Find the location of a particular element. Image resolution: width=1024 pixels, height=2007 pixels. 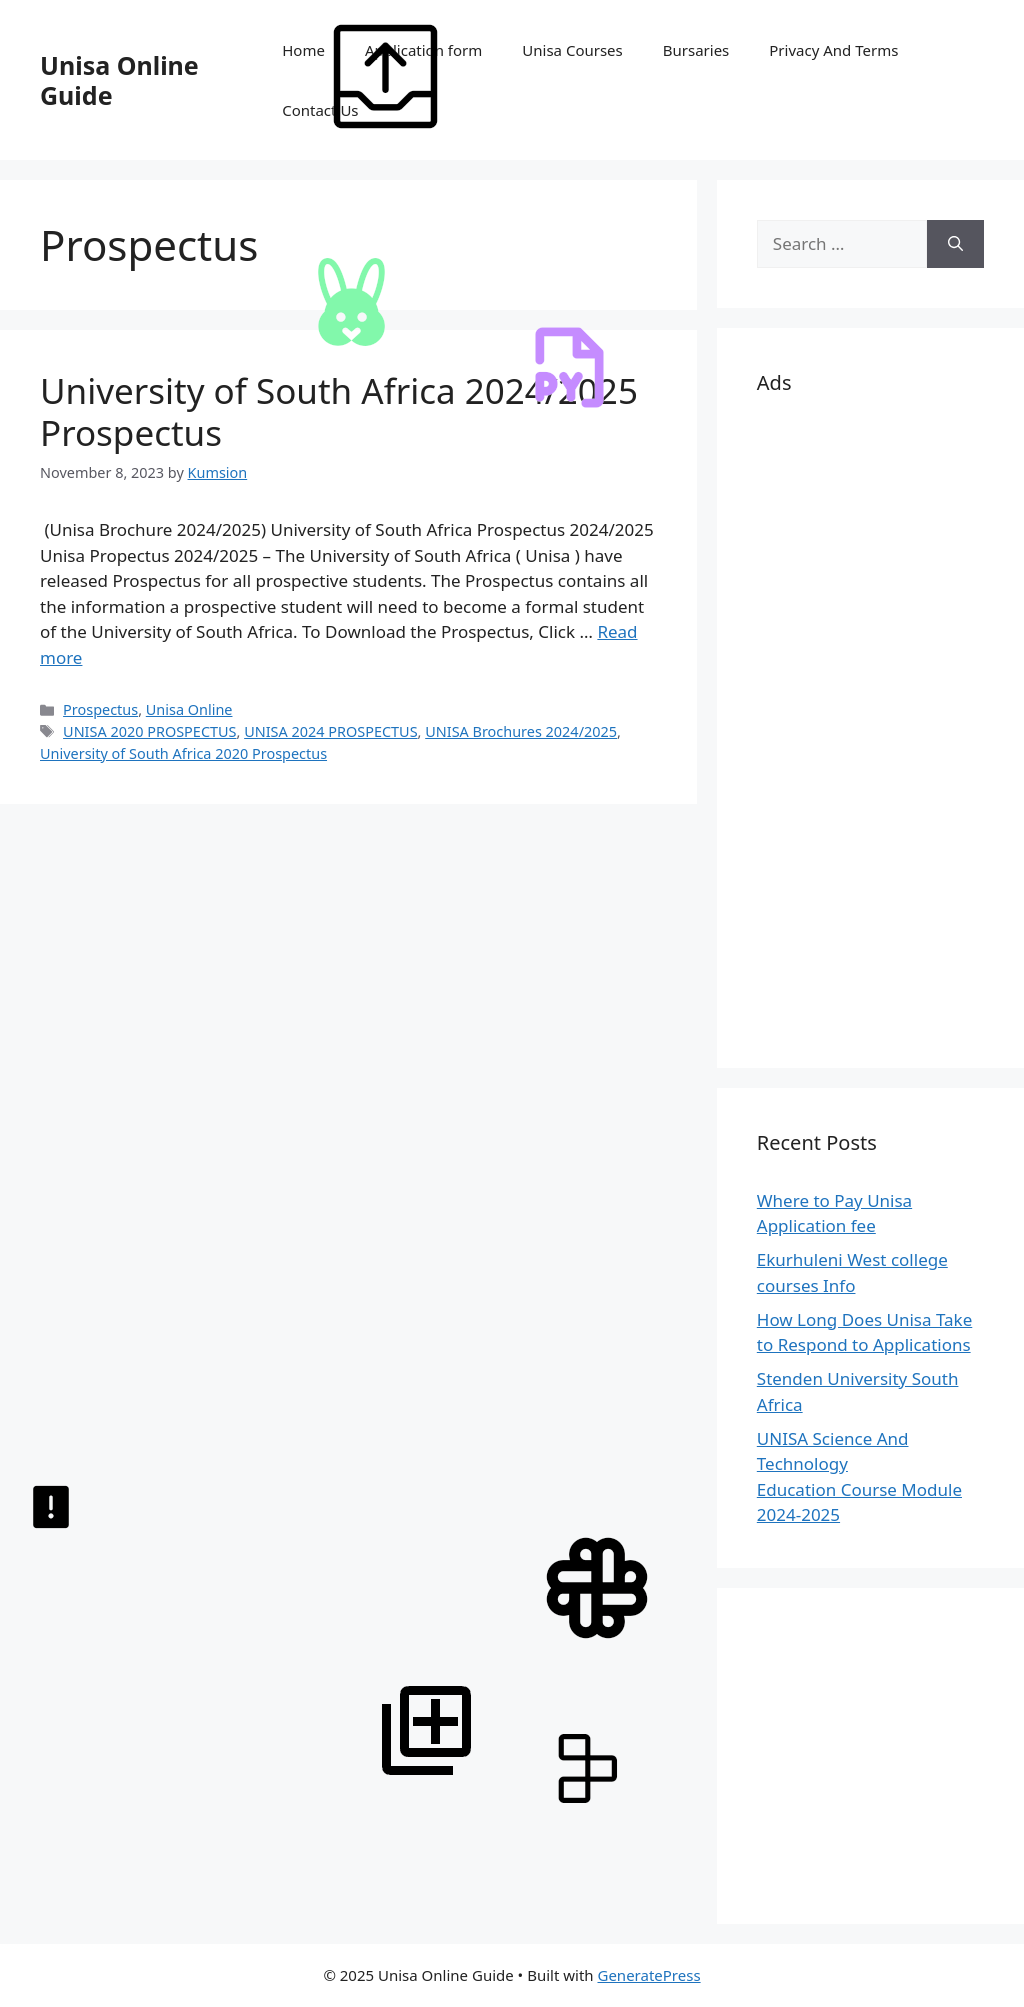

indicates a warning or alert requiring attention is located at coordinates (51, 1507).